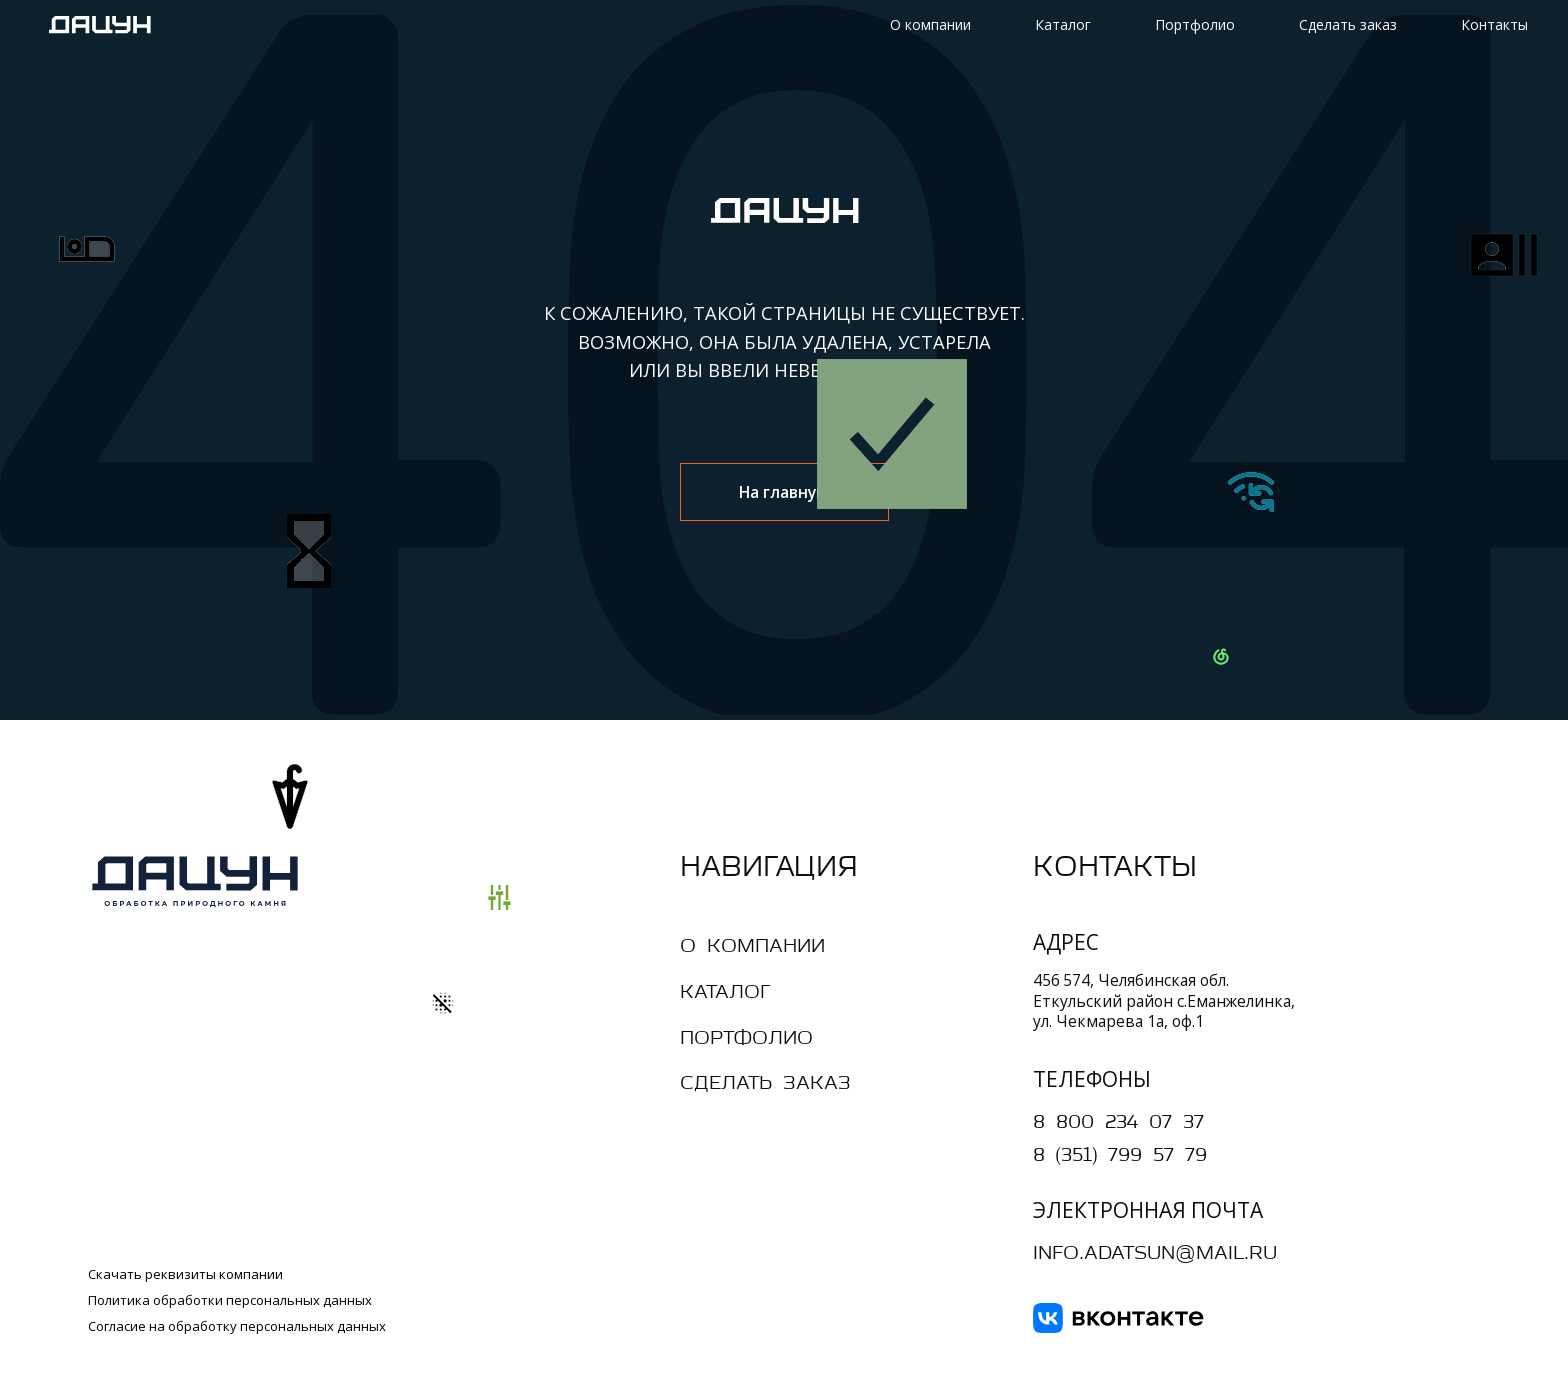 The width and height of the screenshot is (1568, 1391). Describe the element at coordinates (892, 434) in the screenshot. I see `indicates a selected or completed item` at that location.